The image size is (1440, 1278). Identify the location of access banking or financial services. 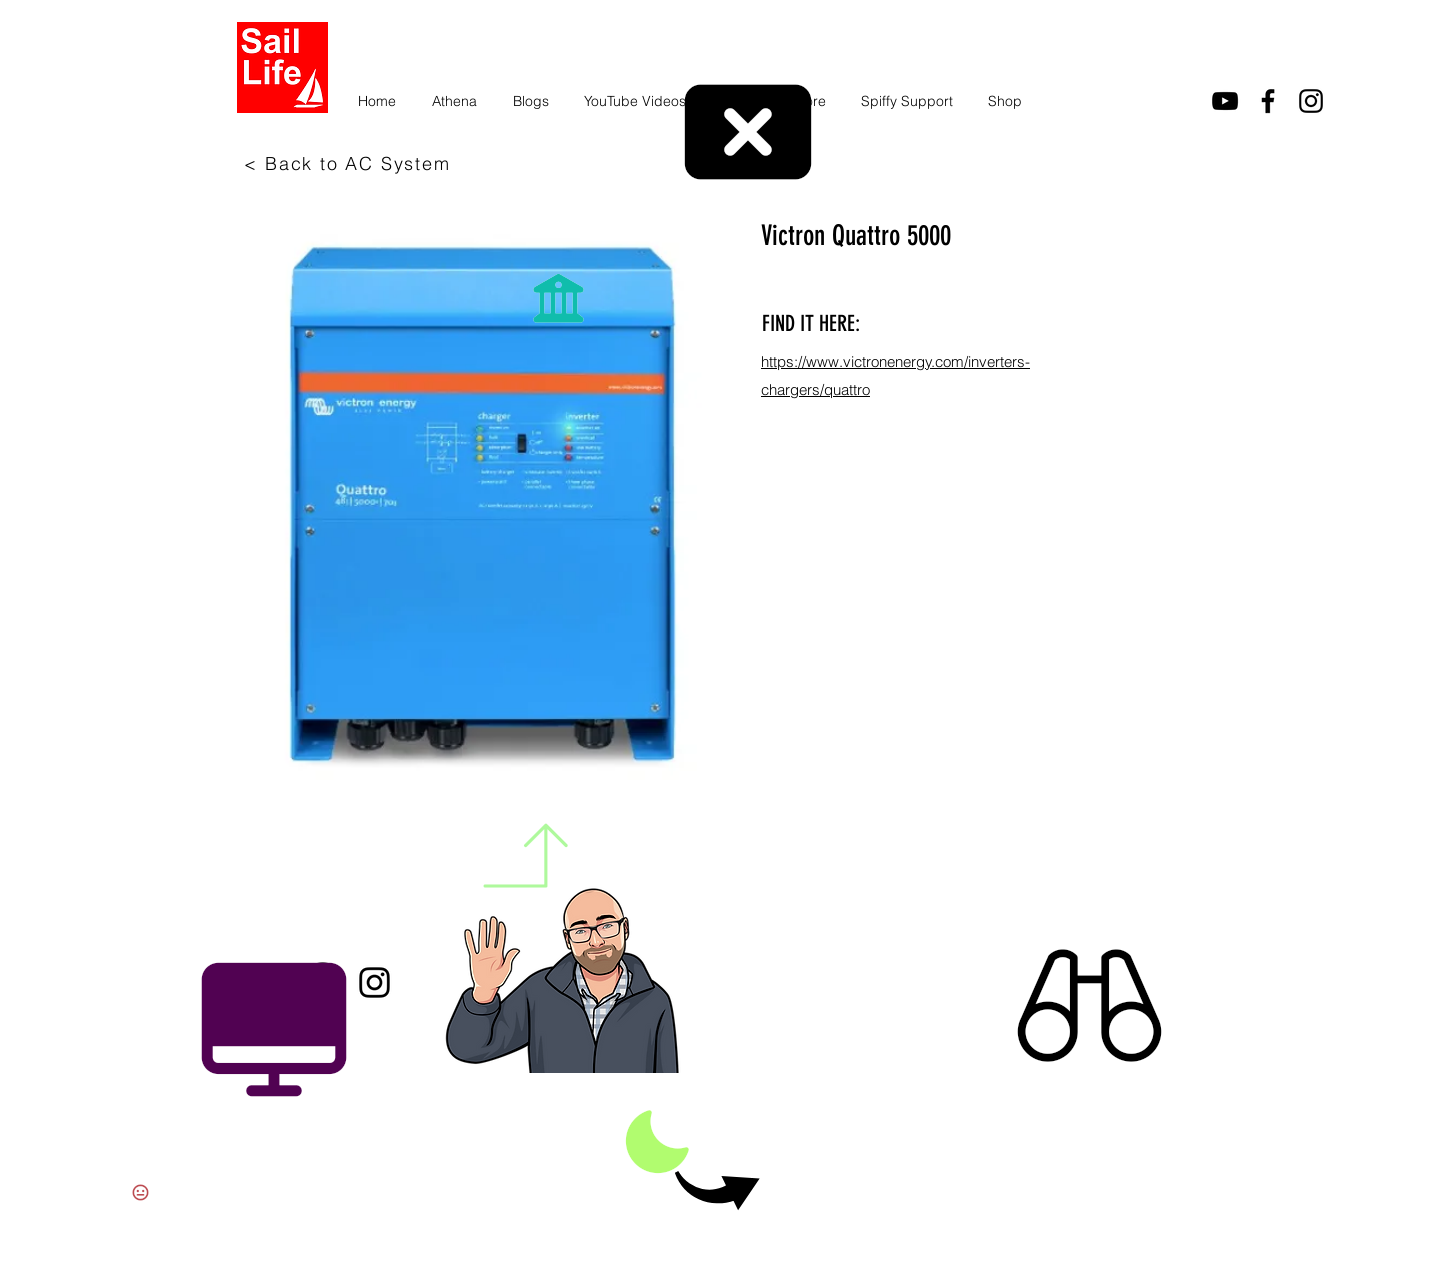
(558, 297).